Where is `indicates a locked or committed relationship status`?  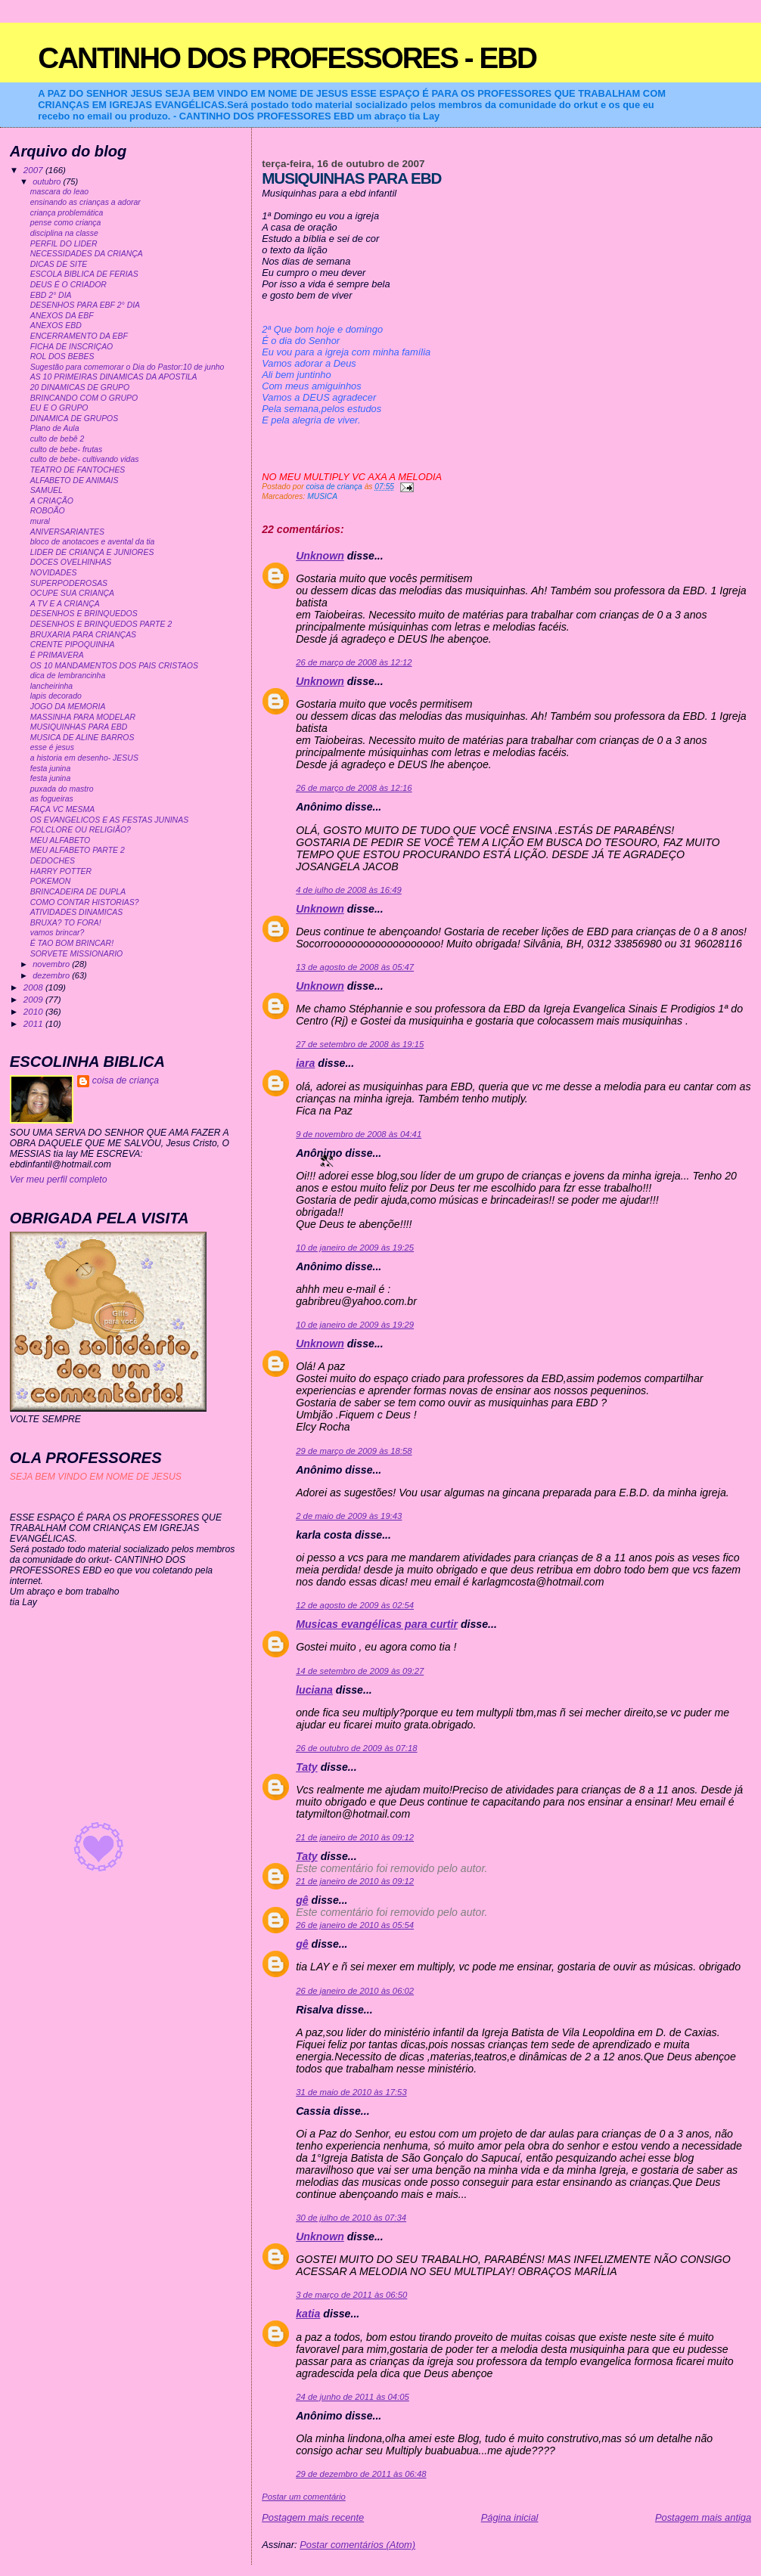 indicates a locked or committed relationship status is located at coordinates (98, 1847).